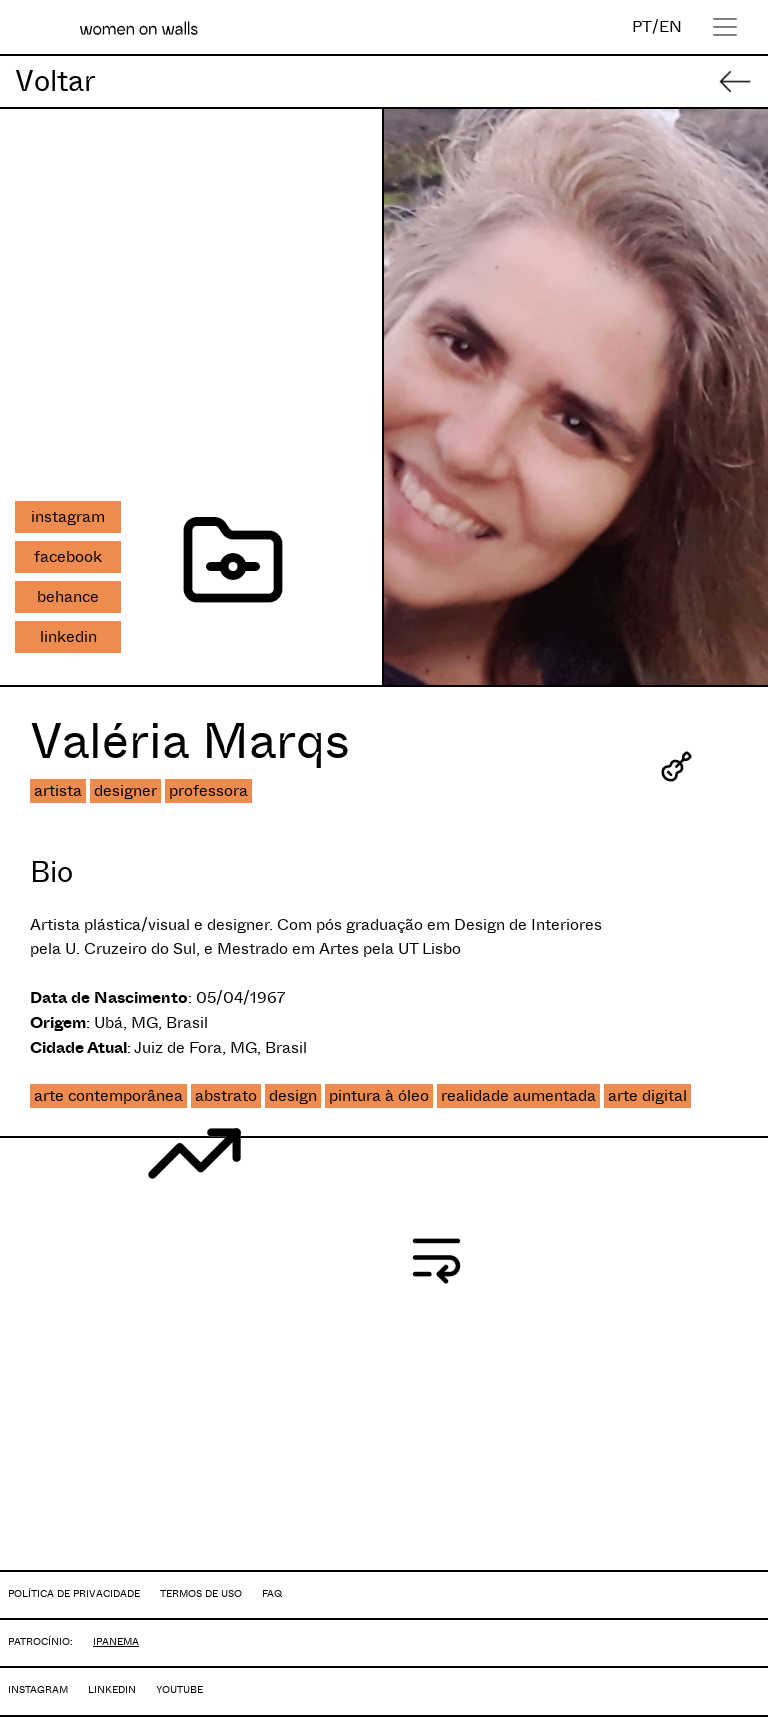 This screenshot has width=768, height=1717. I want to click on view trending or popular content, so click(194, 1153).